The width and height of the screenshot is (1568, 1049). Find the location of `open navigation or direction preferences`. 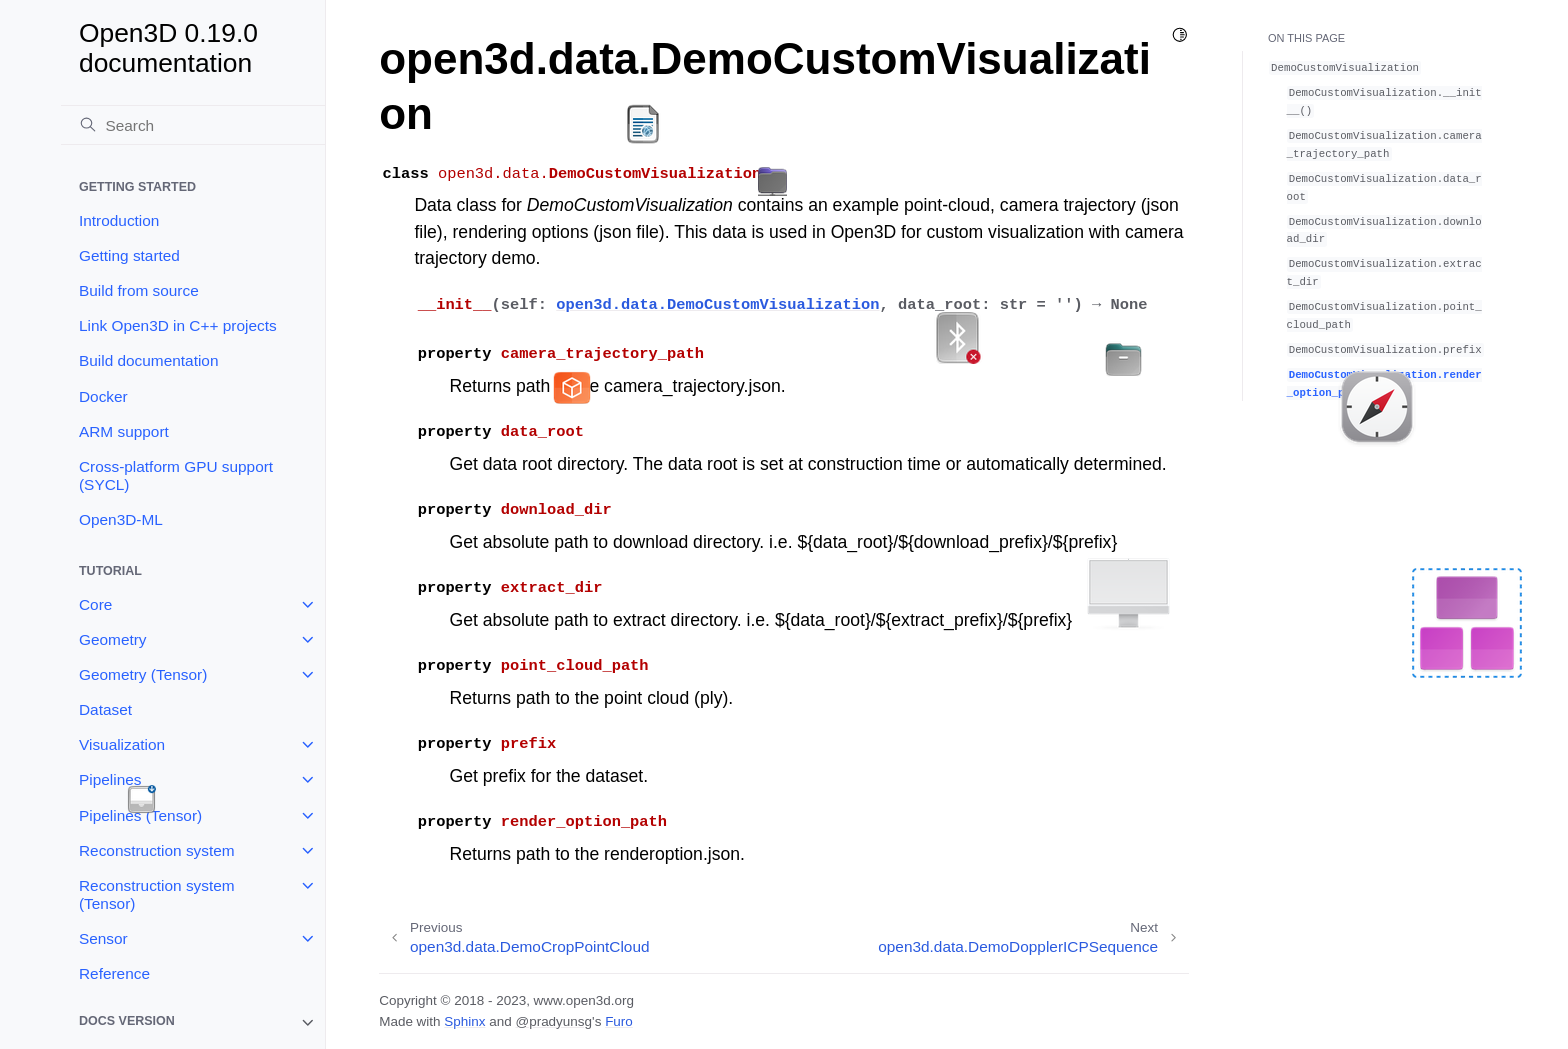

open navigation or direction preferences is located at coordinates (1377, 408).